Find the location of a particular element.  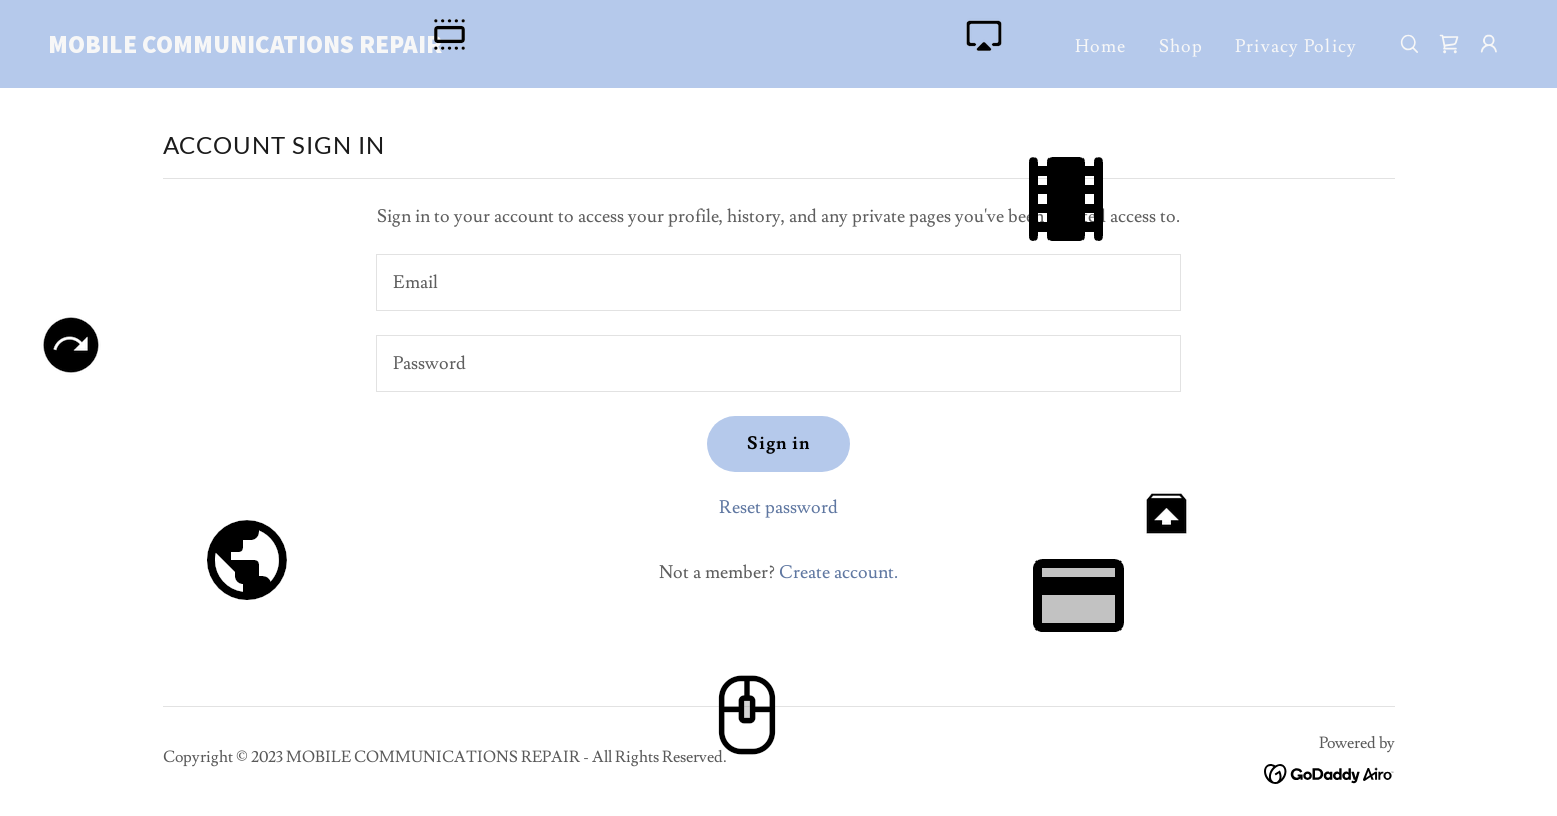

unarchive an item or message is located at coordinates (1166, 513).